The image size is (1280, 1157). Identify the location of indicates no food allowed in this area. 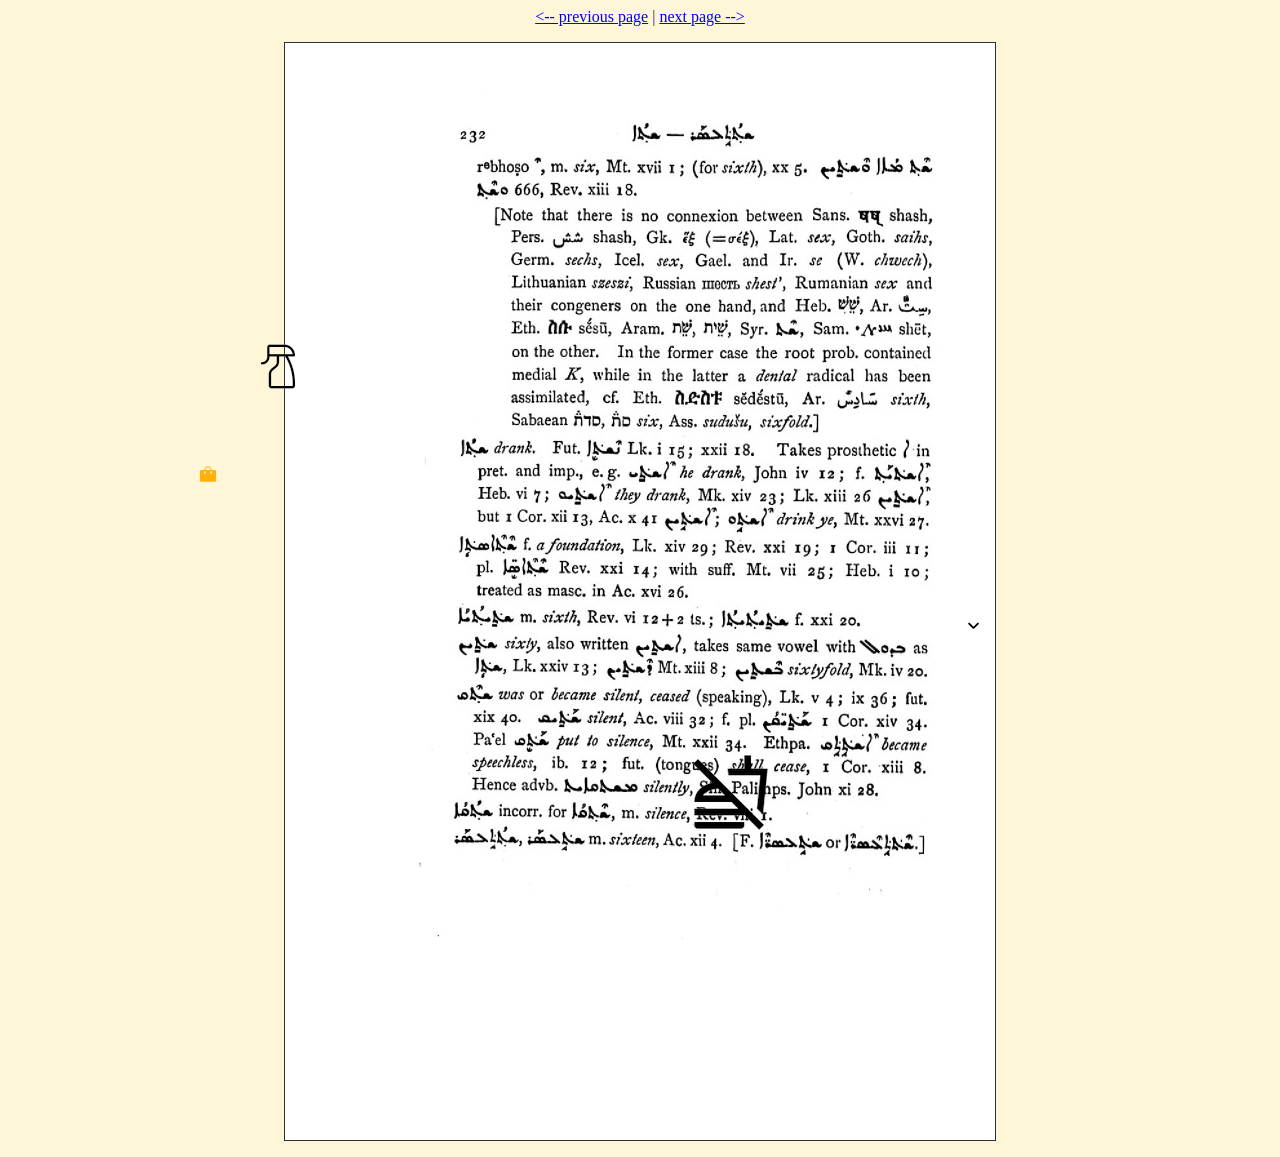
(731, 792).